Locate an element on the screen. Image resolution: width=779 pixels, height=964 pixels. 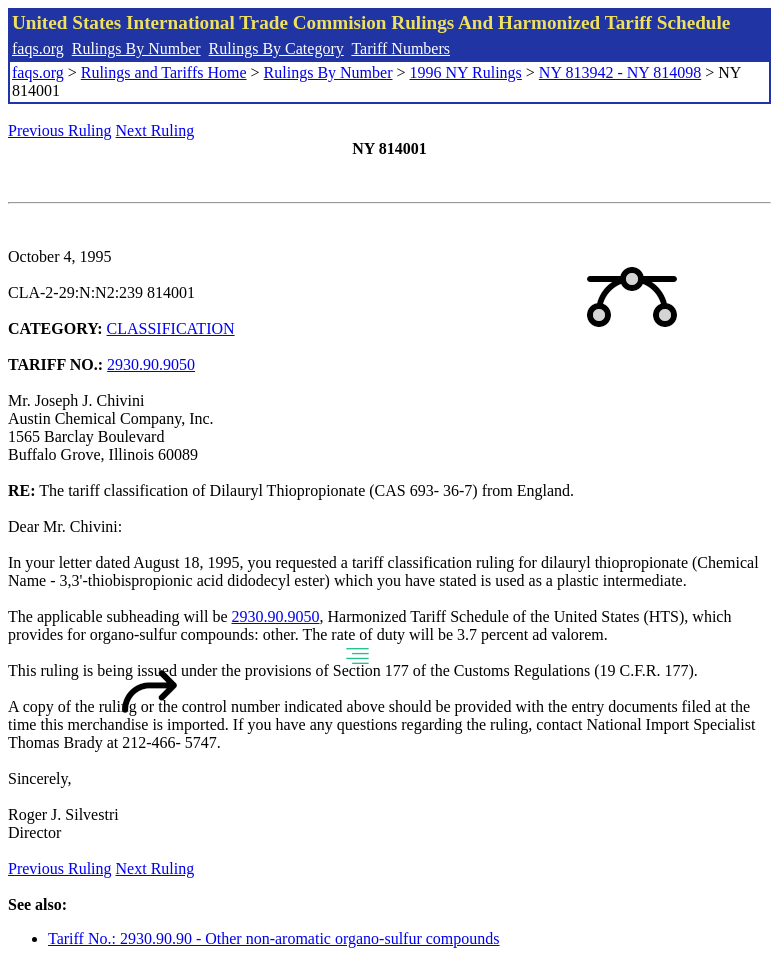
share or forward content is located at coordinates (149, 691).